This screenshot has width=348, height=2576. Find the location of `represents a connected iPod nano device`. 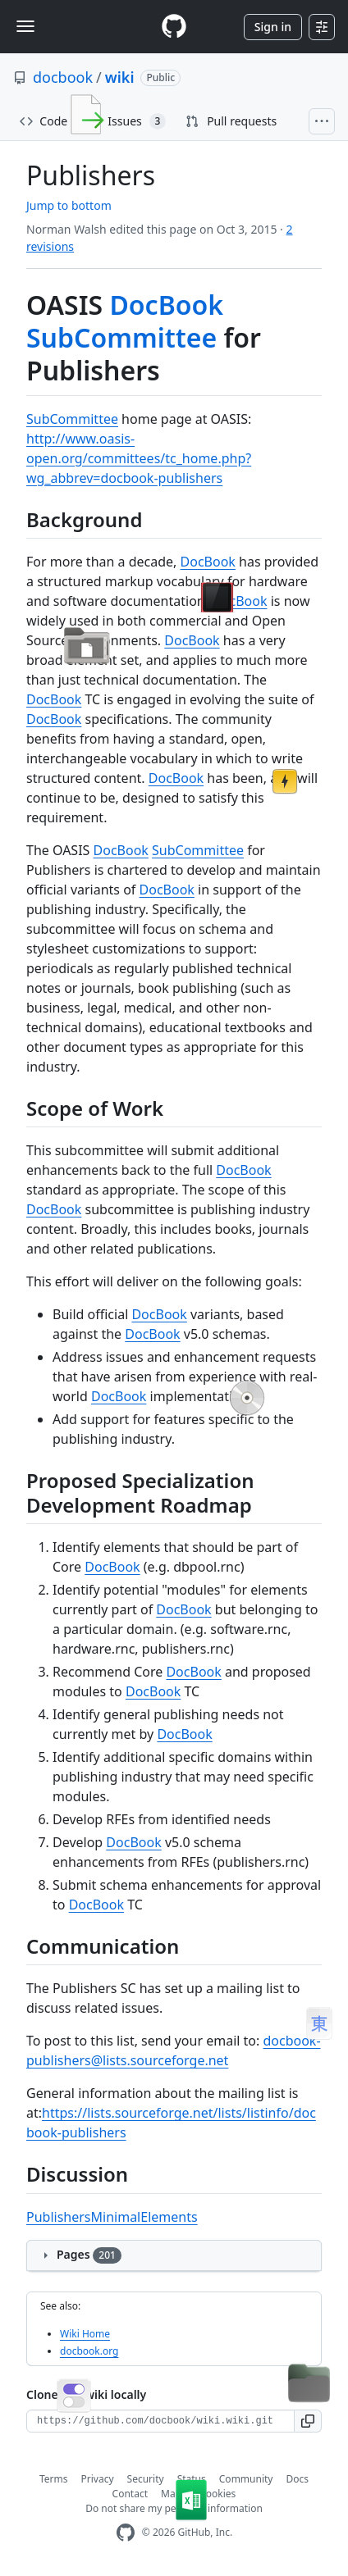

represents a connected iPod nano device is located at coordinates (217, 597).